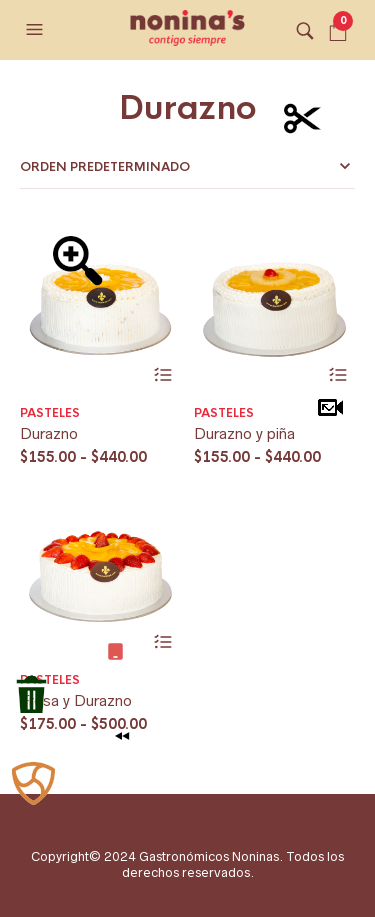 This screenshot has width=375, height=917. Describe the element at coordinates (302, 118) in the screenshot. I see `cut selected content to clipboard` at that location.